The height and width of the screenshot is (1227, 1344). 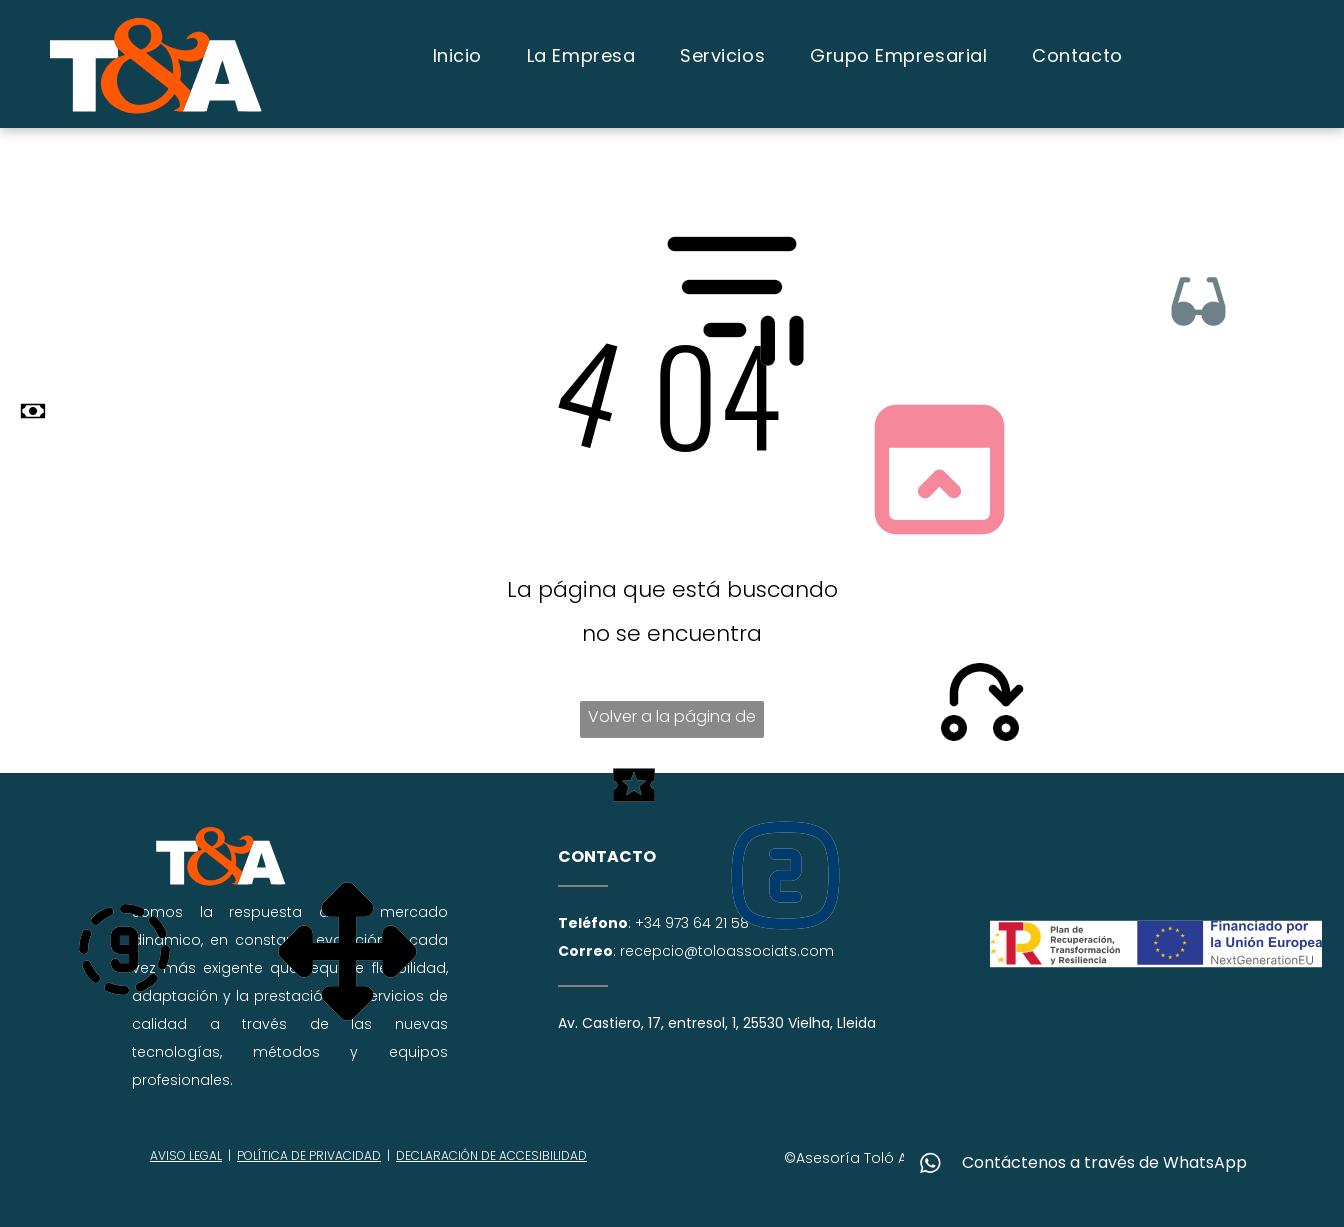 I want to click on move or drag an element freely, so click(x=347, y=951).